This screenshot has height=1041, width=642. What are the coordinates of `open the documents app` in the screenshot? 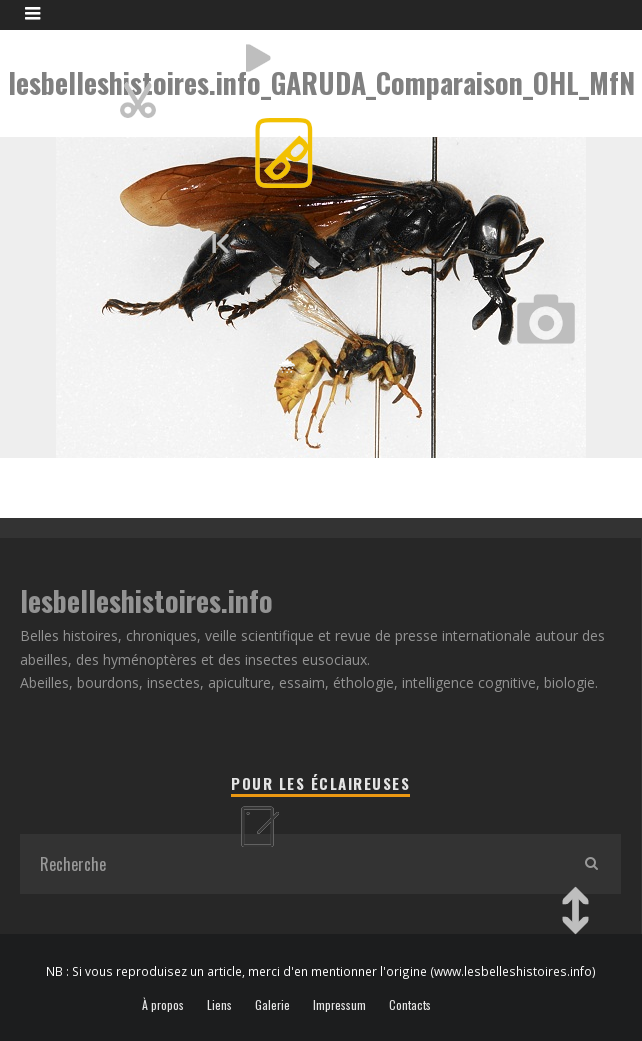 It's located at (286, 153).